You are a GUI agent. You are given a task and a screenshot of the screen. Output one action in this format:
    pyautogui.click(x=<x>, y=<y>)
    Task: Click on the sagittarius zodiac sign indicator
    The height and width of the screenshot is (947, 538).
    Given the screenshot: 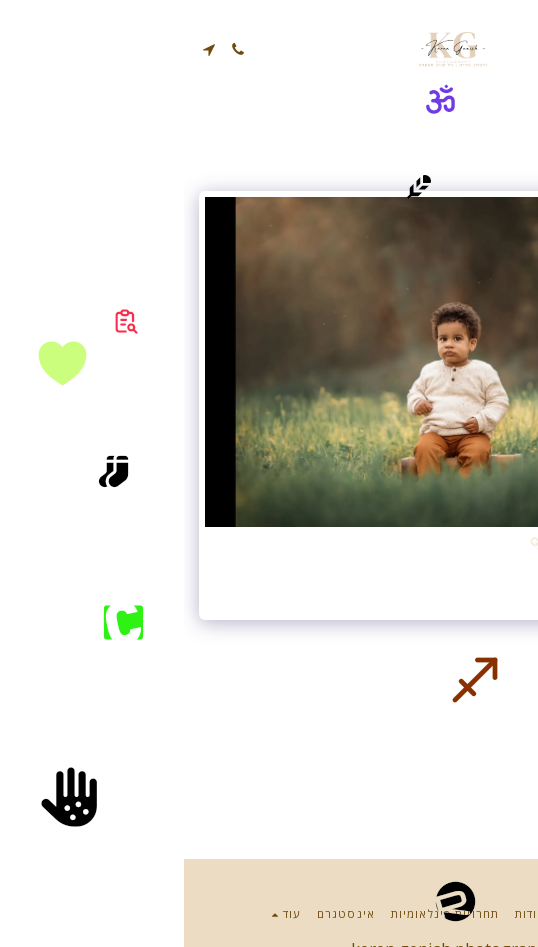 What is the action you would take?
    pyautogui.click(x=475, y=680)
    